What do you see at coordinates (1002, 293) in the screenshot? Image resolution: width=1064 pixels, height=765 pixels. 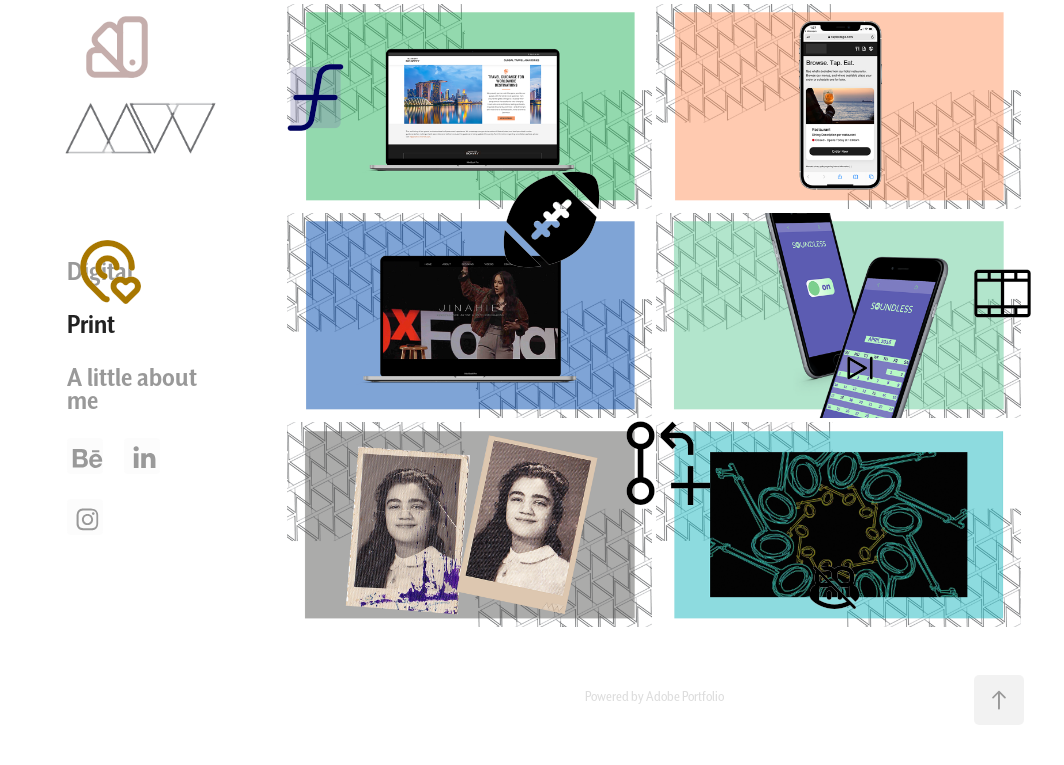 I see `view video or film content` at bounding box center [1002, 293].